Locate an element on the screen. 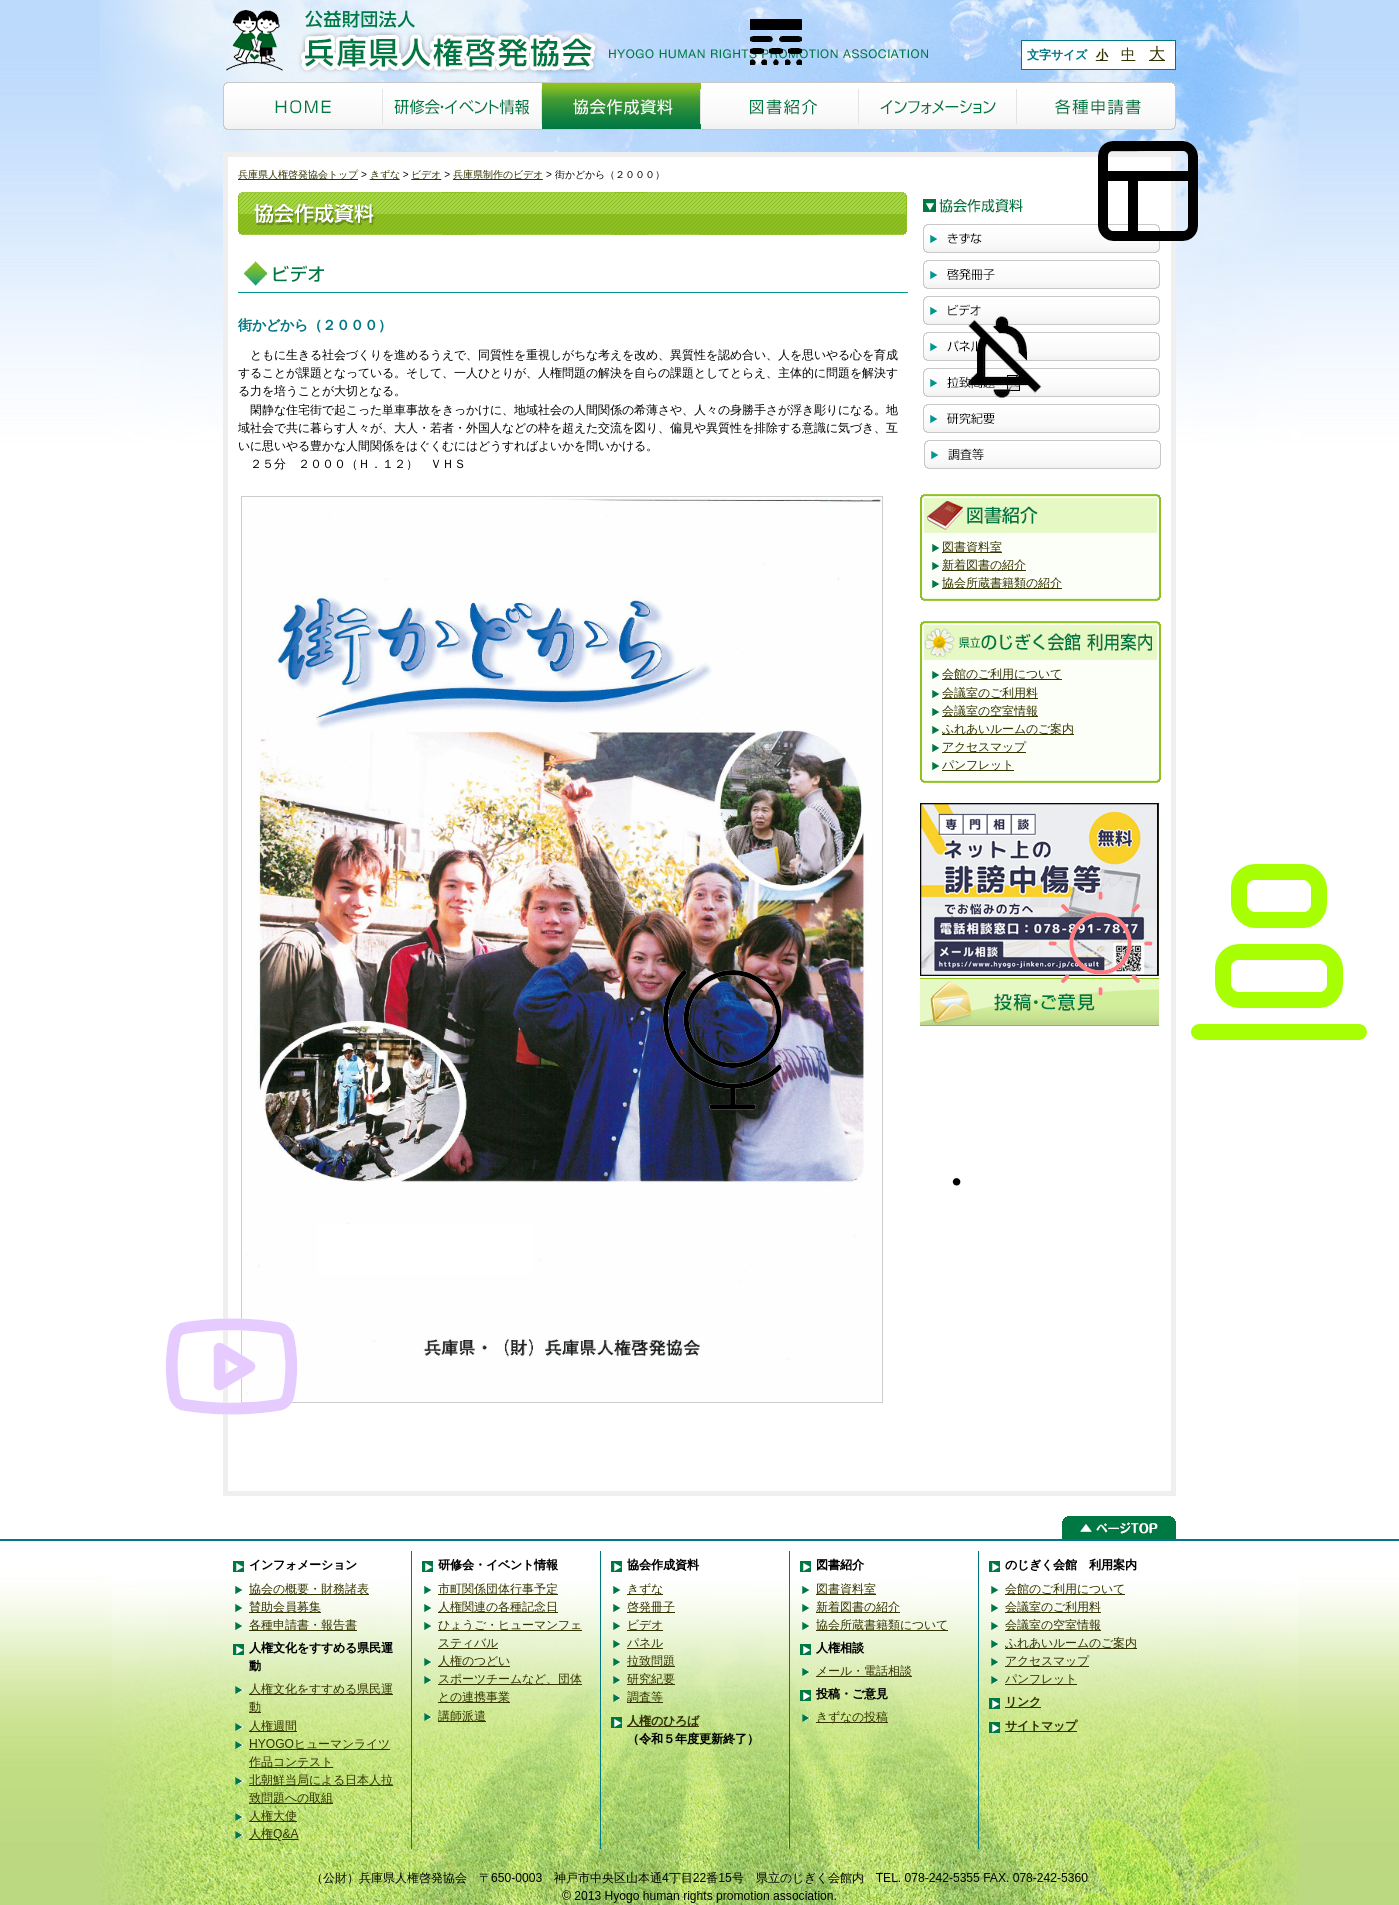  adjust text line spacing or density is located at coordinates (776, 42).